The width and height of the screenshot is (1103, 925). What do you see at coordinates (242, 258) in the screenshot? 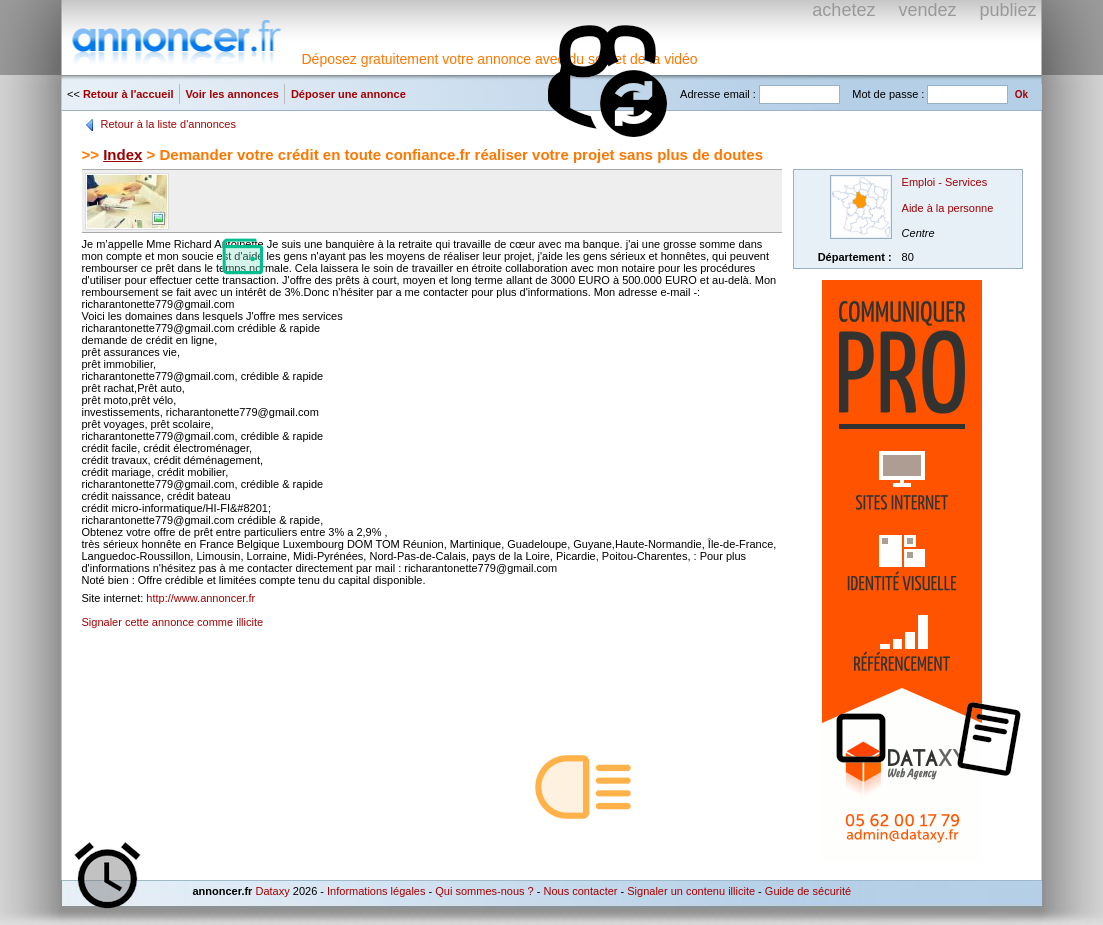
I see `access your wallet or payment methods` at bounding box center [242, 258].